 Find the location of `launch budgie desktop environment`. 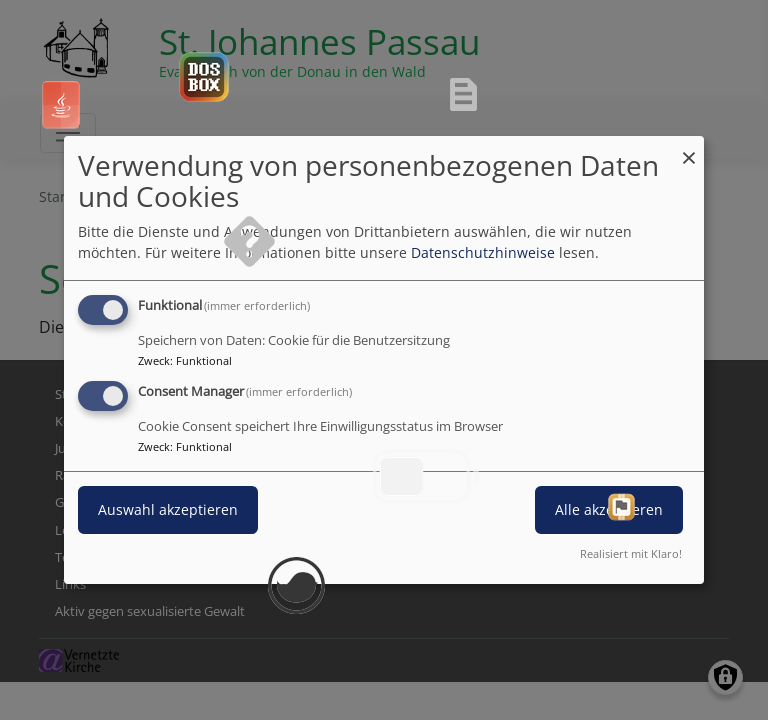

launch budgie desktop environment is located at coordinates (296, 585).